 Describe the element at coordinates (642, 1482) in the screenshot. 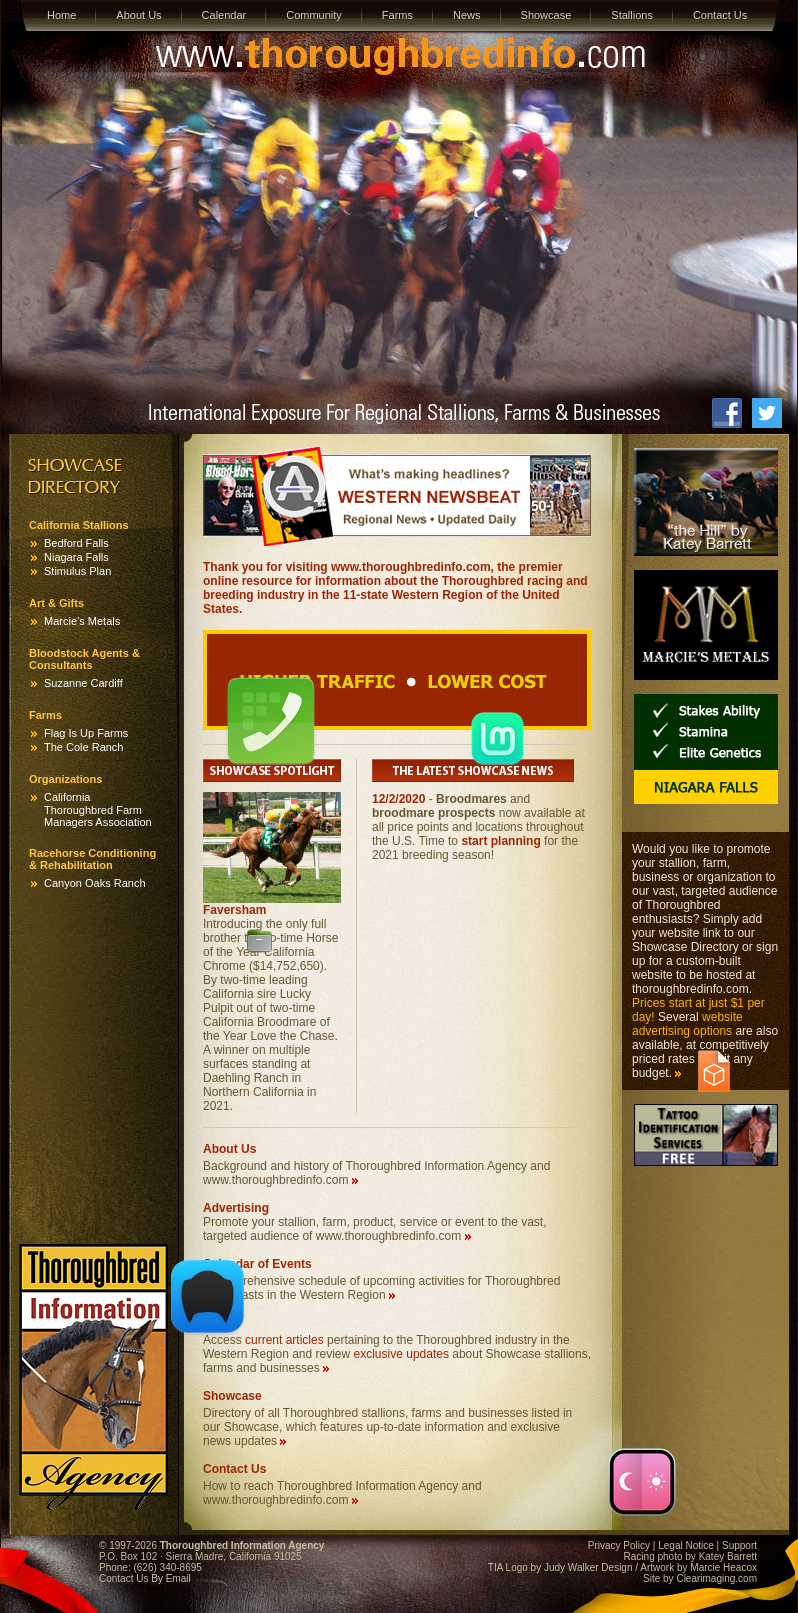

I see `open dynamic wallpaper editor app` at that location.